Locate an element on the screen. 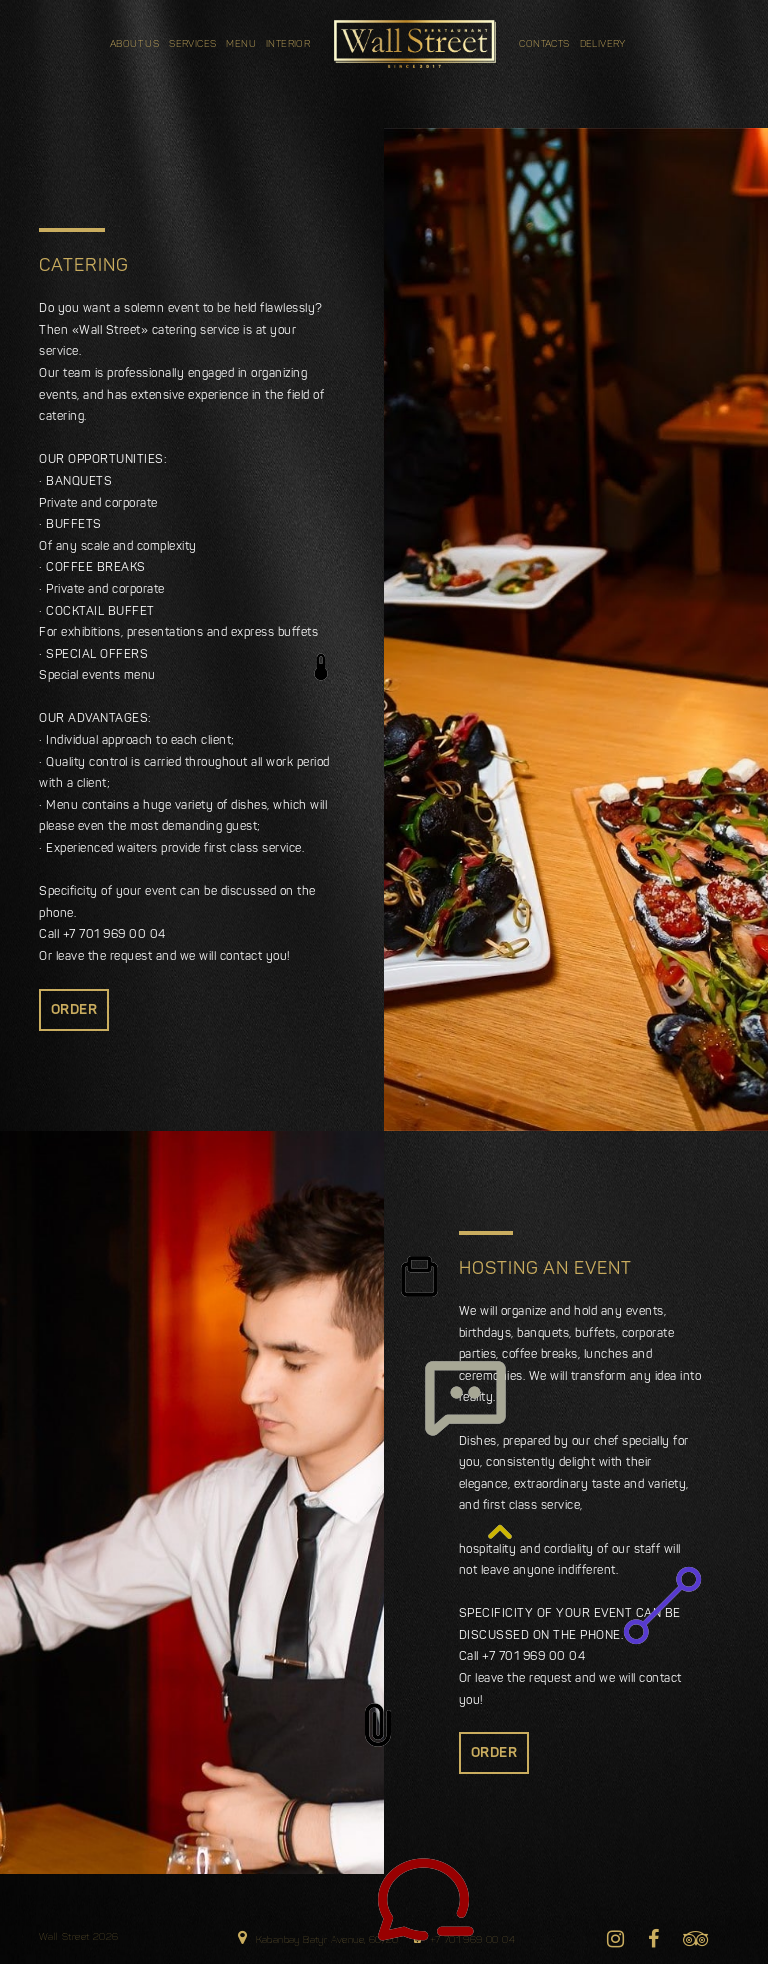  attach a file to your message is located at coordinates (378, 1725).